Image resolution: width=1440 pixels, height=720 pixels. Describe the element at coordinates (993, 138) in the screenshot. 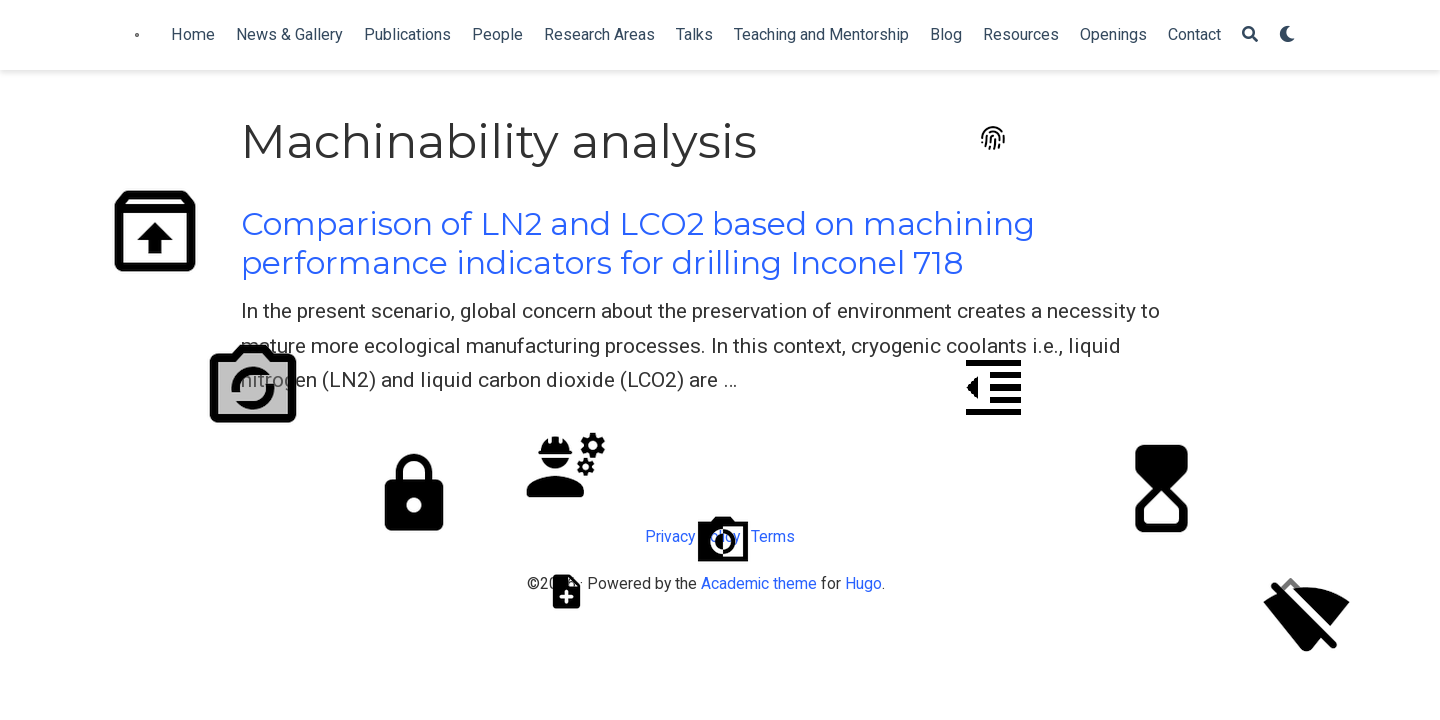

I see `enable fingerprint authentication` at that location.